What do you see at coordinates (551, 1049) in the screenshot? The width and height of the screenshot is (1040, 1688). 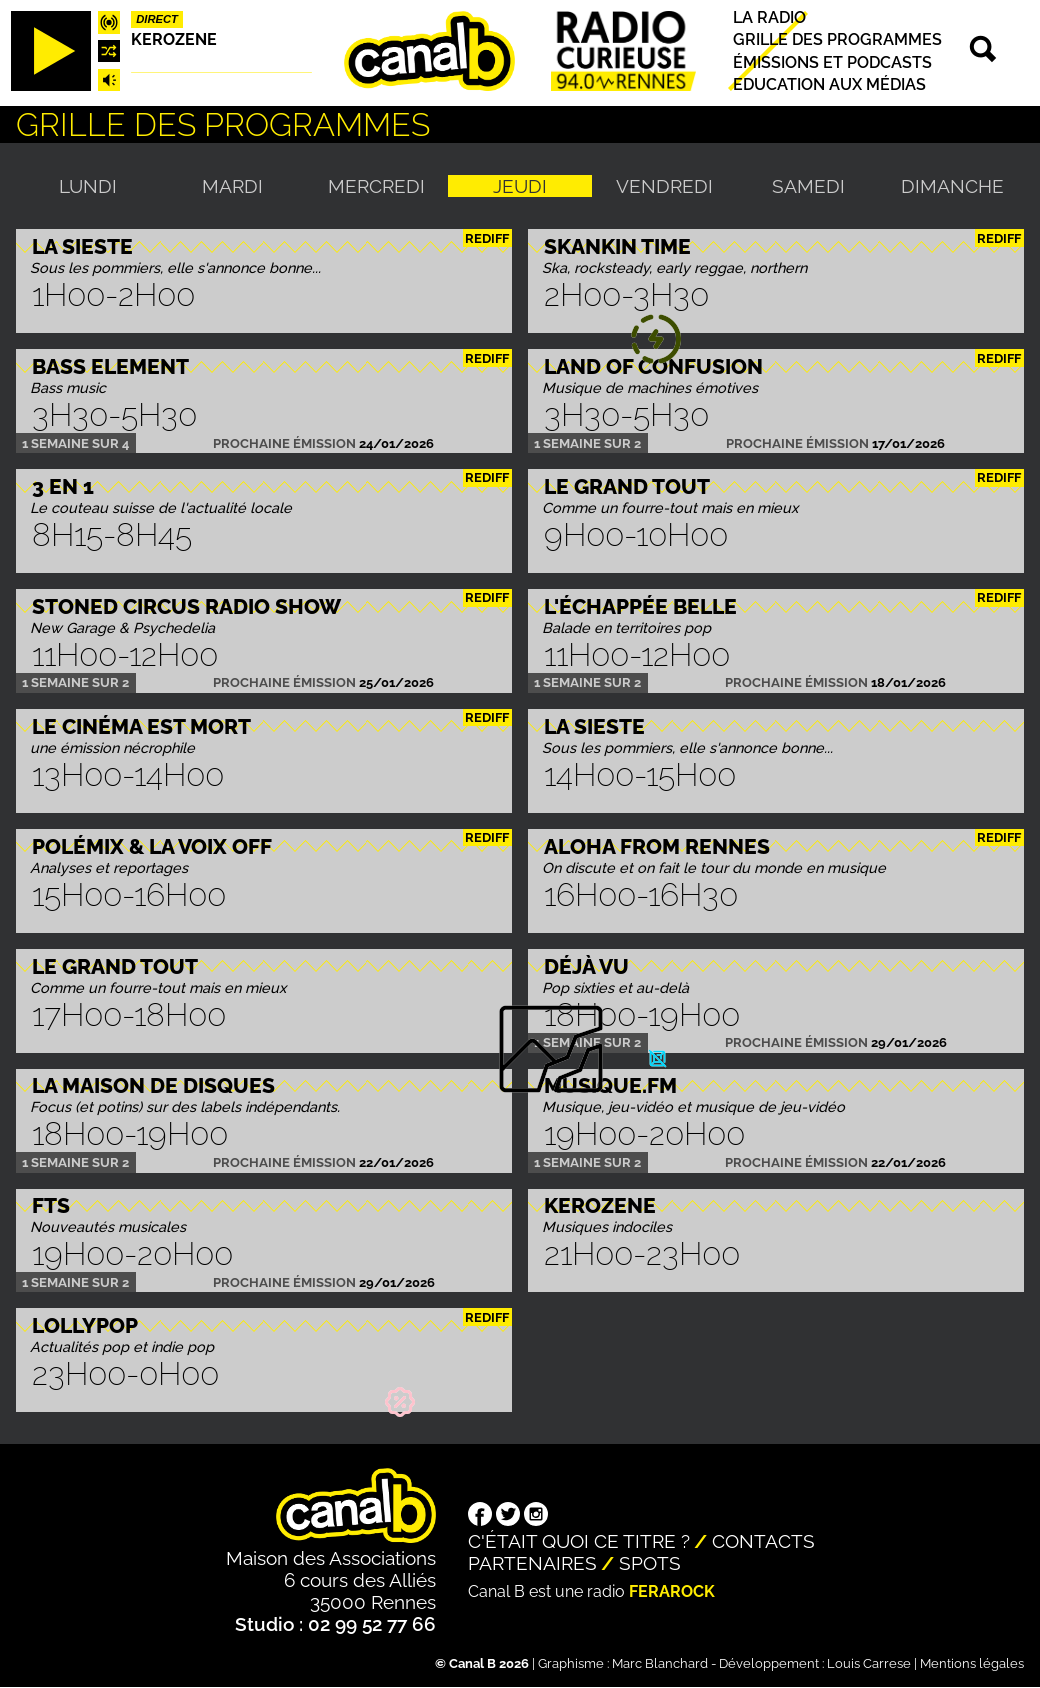 I see `indicates a broken or corrupted image file` at bounding box center [551, 1049].